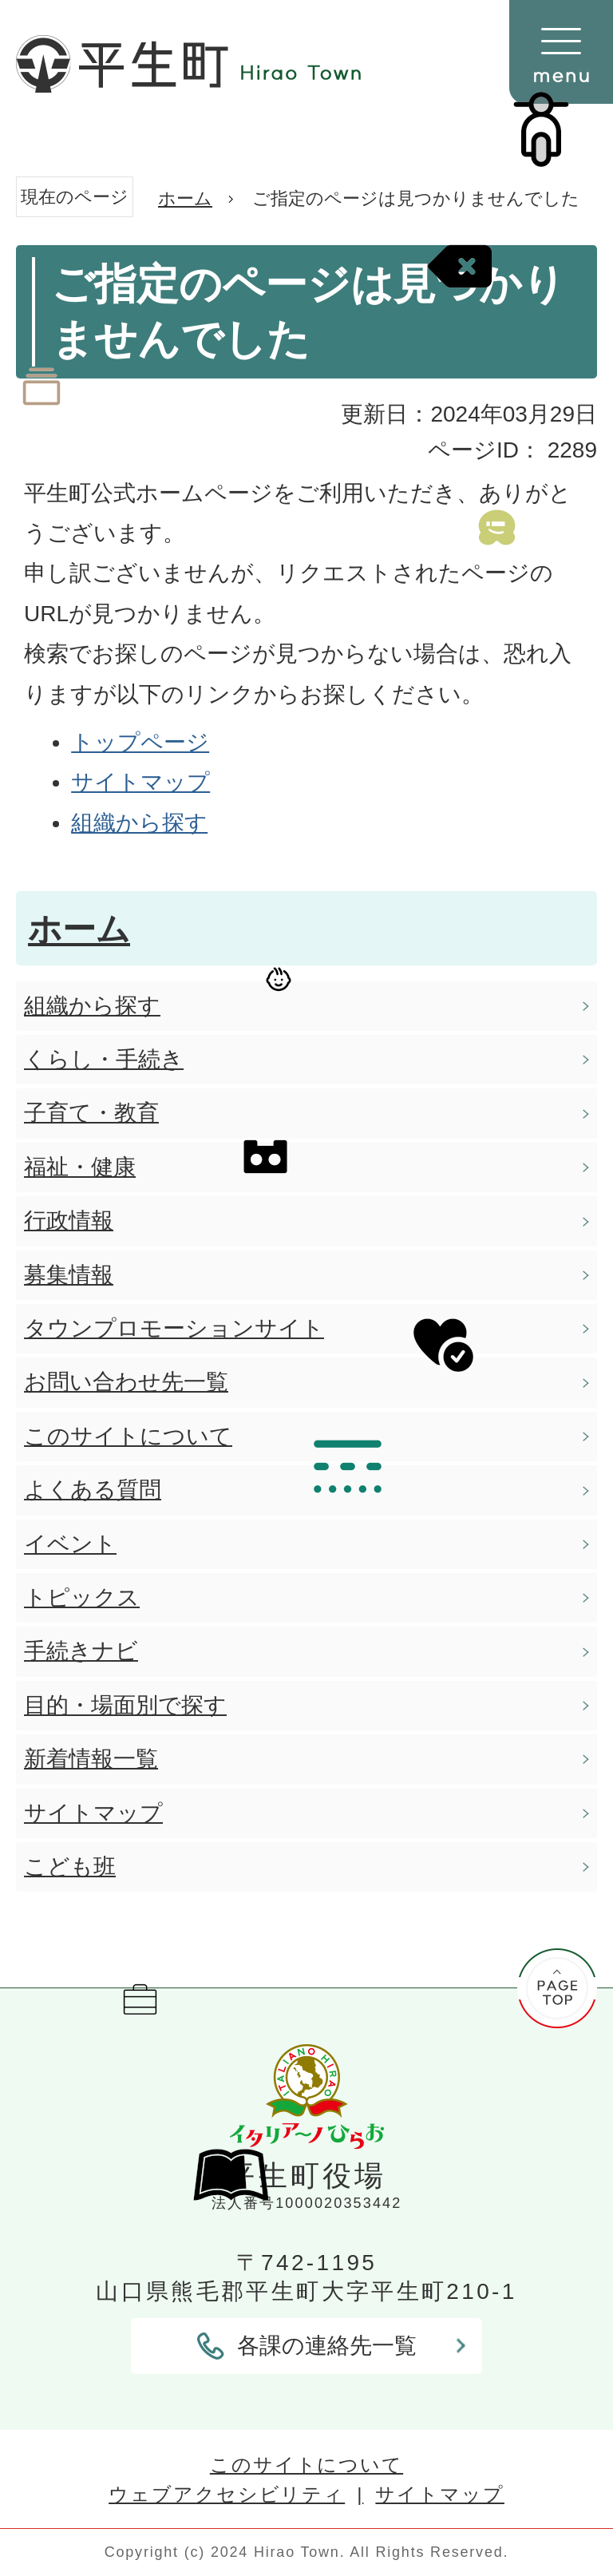  I want to click on item added to favorites successfully, so click(443, 1342).